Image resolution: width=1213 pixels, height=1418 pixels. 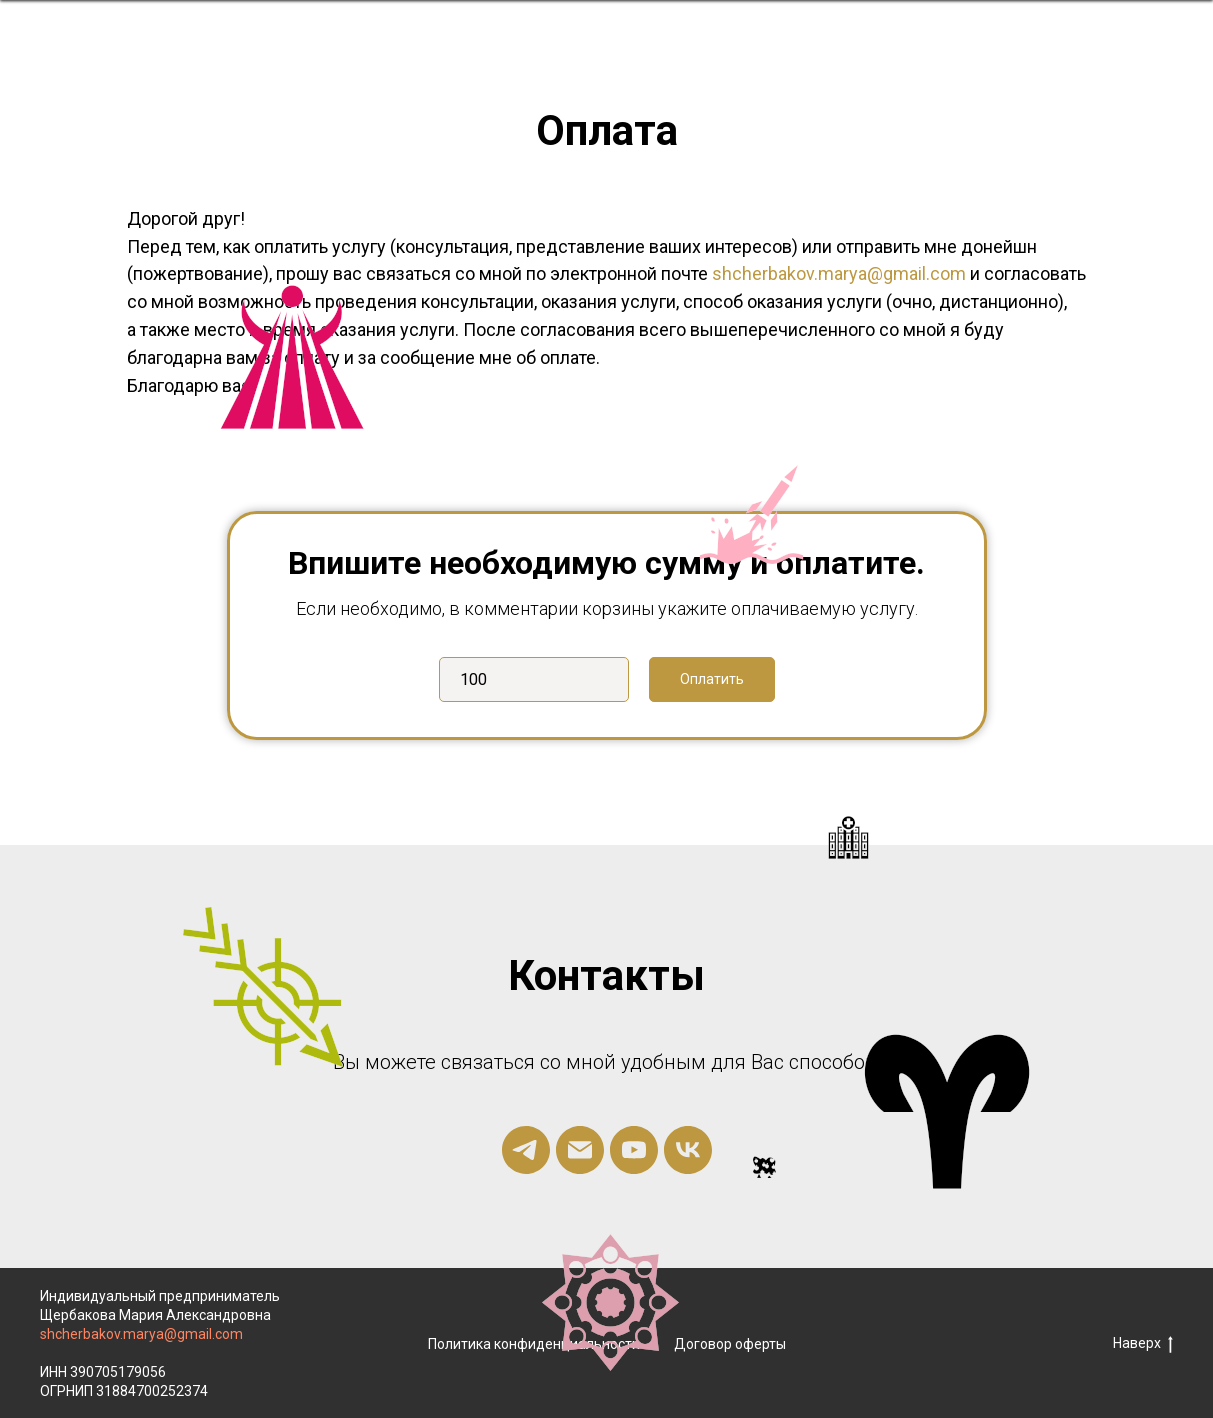 What do you see at coordinates (263, 987) in the screenshot?
I see `aim or target an object in-game` at bounding box center [263, 987].